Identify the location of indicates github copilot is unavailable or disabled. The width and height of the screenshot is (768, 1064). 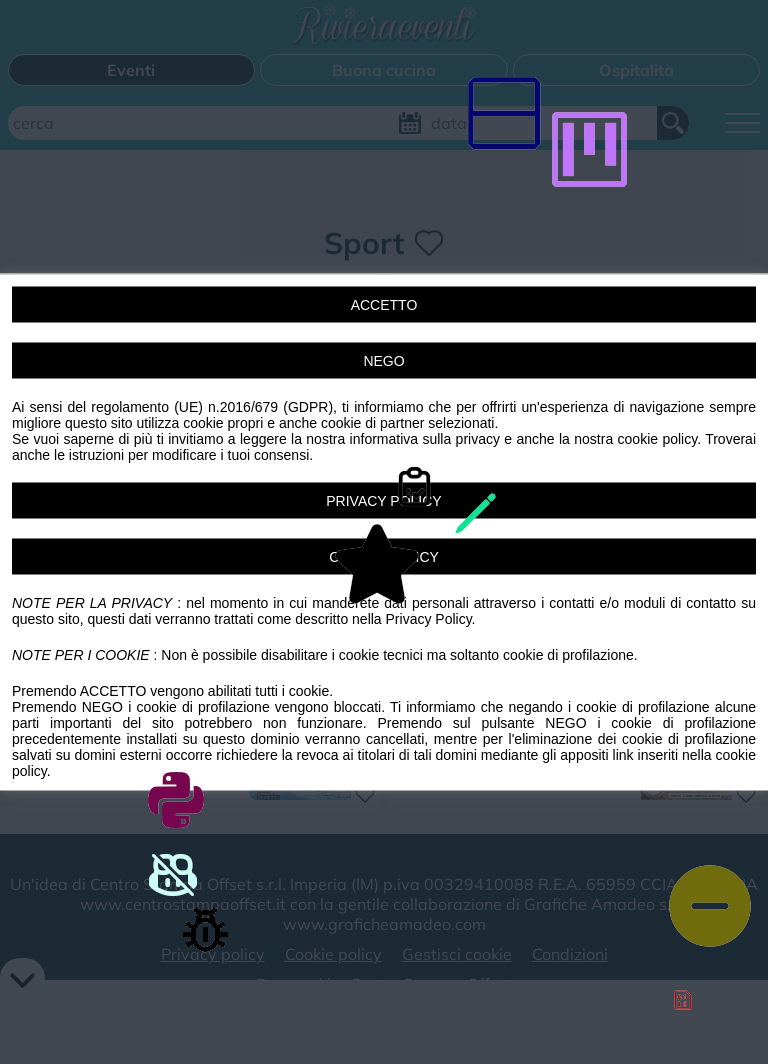
(173, 875).